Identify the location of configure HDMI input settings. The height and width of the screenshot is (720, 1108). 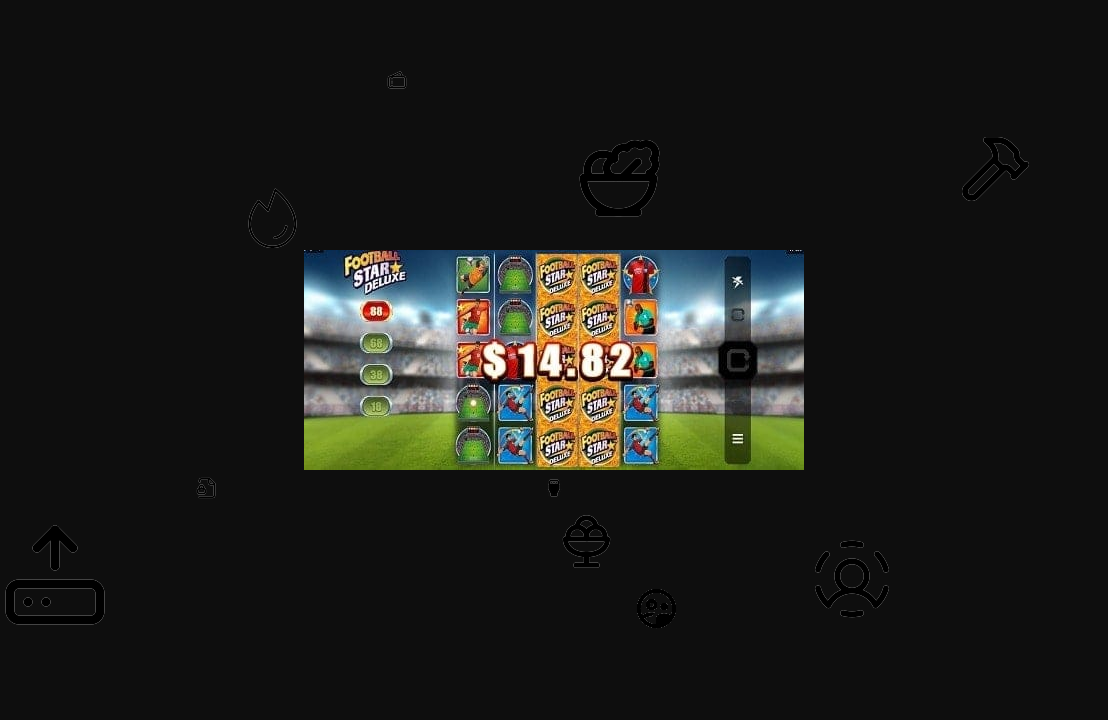
(554, 488).